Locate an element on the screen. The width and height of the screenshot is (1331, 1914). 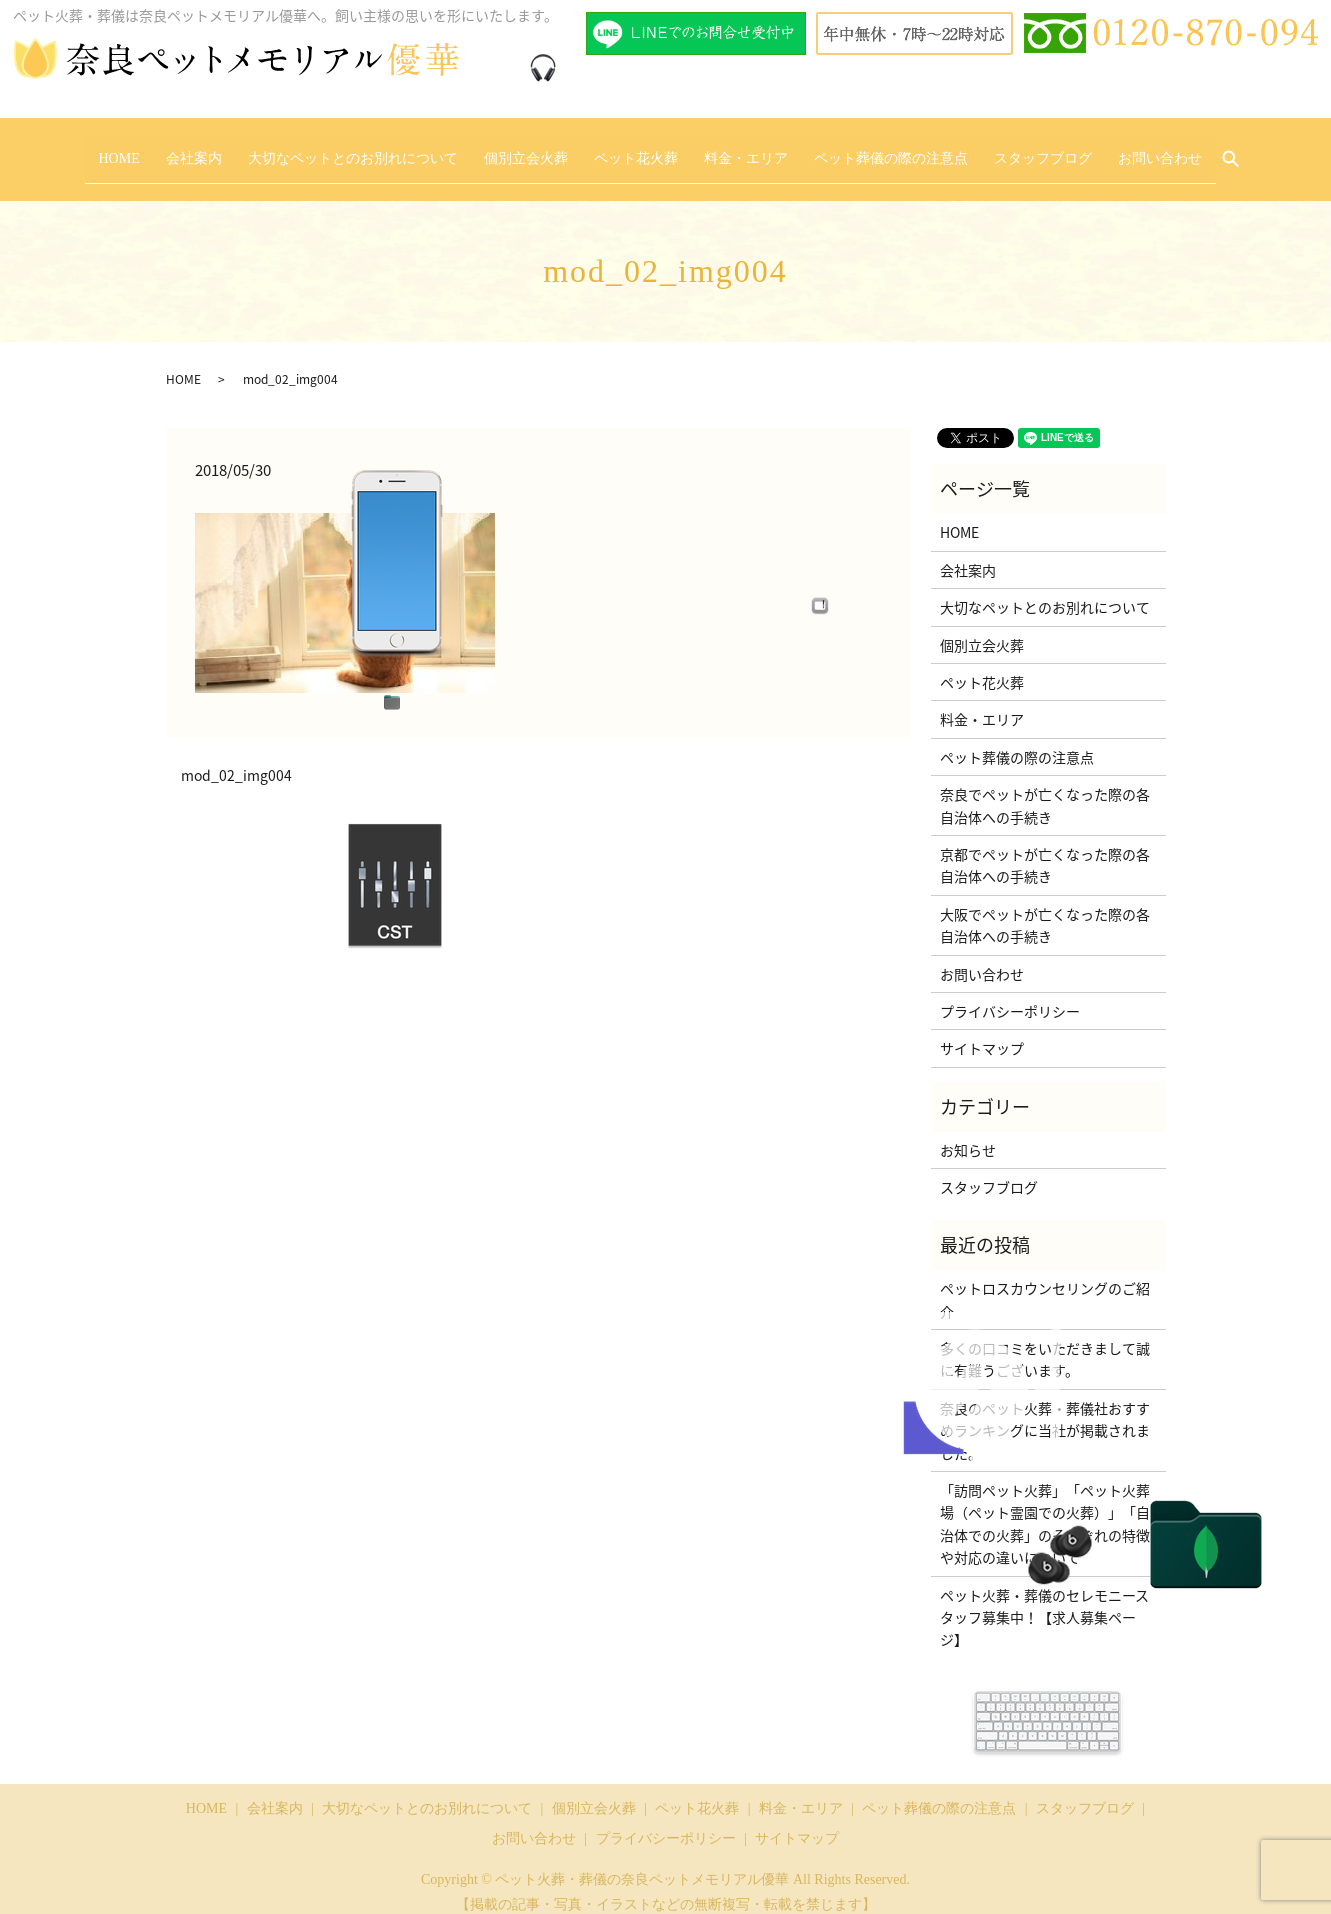
beats wireless earbuds device icon is located at coordinates (1060, 1555).